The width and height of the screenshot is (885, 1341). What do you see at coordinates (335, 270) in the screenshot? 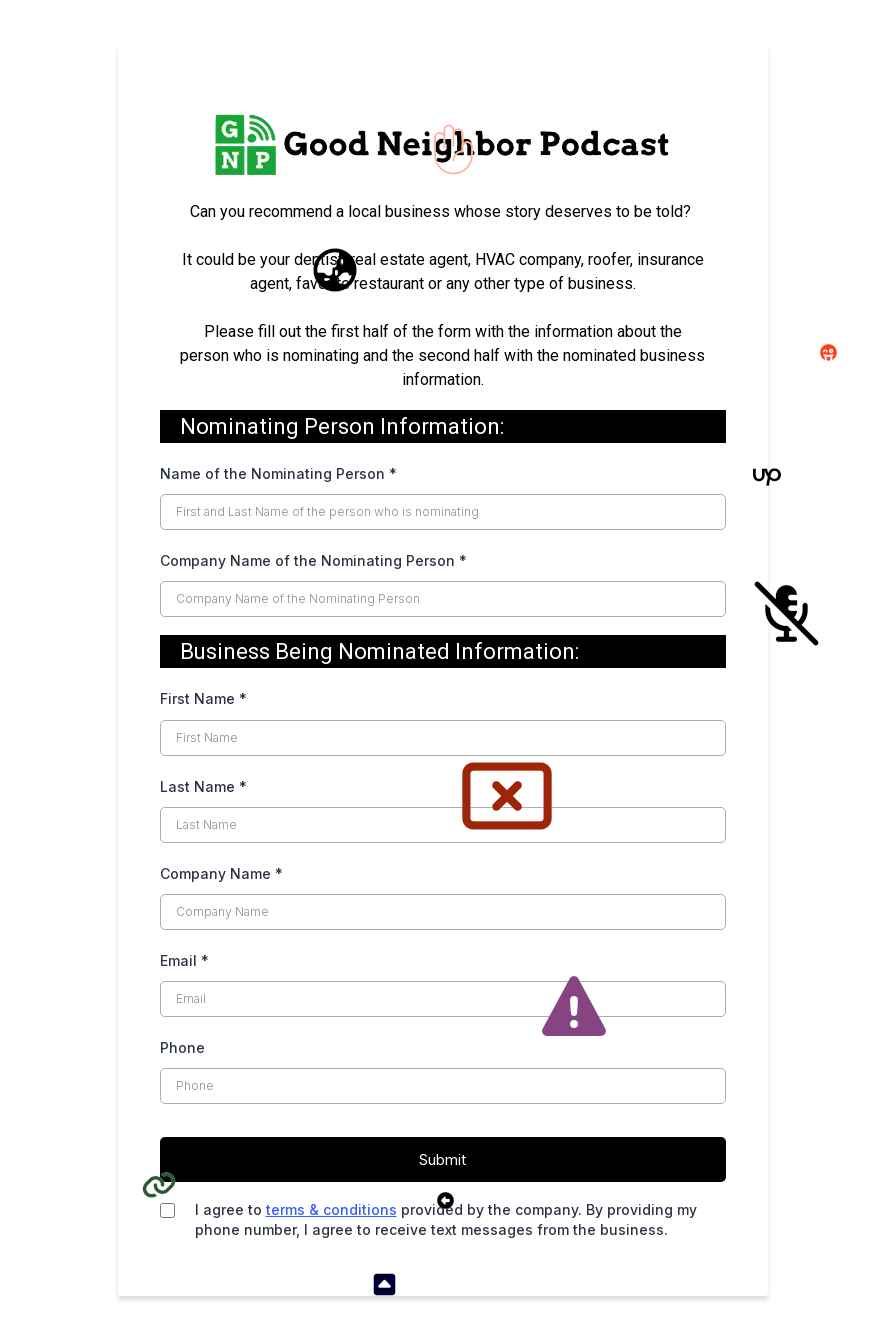
I see `switch to asia region settings` at bounding box center [335, 270].